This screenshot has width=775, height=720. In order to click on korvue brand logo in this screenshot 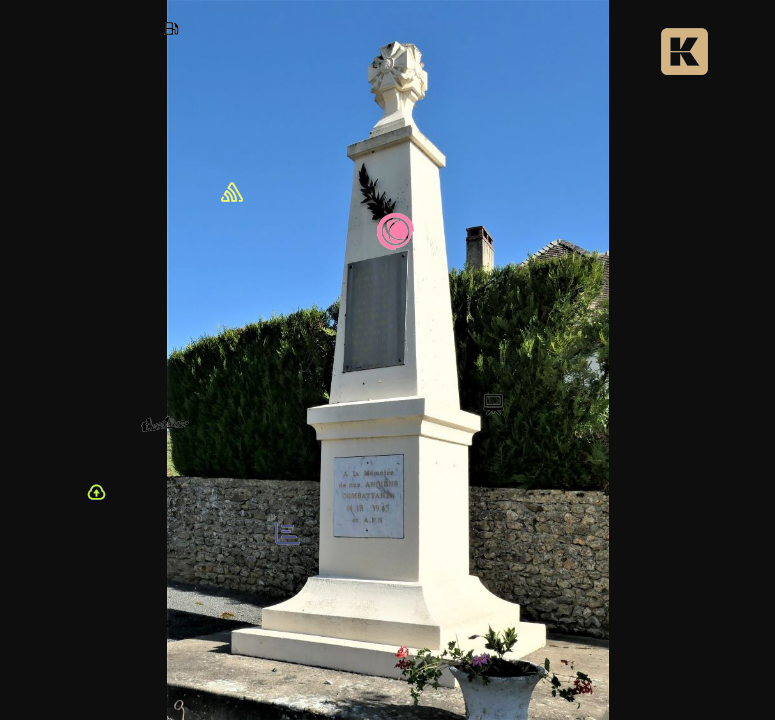, I will do `click(684, 51)`.